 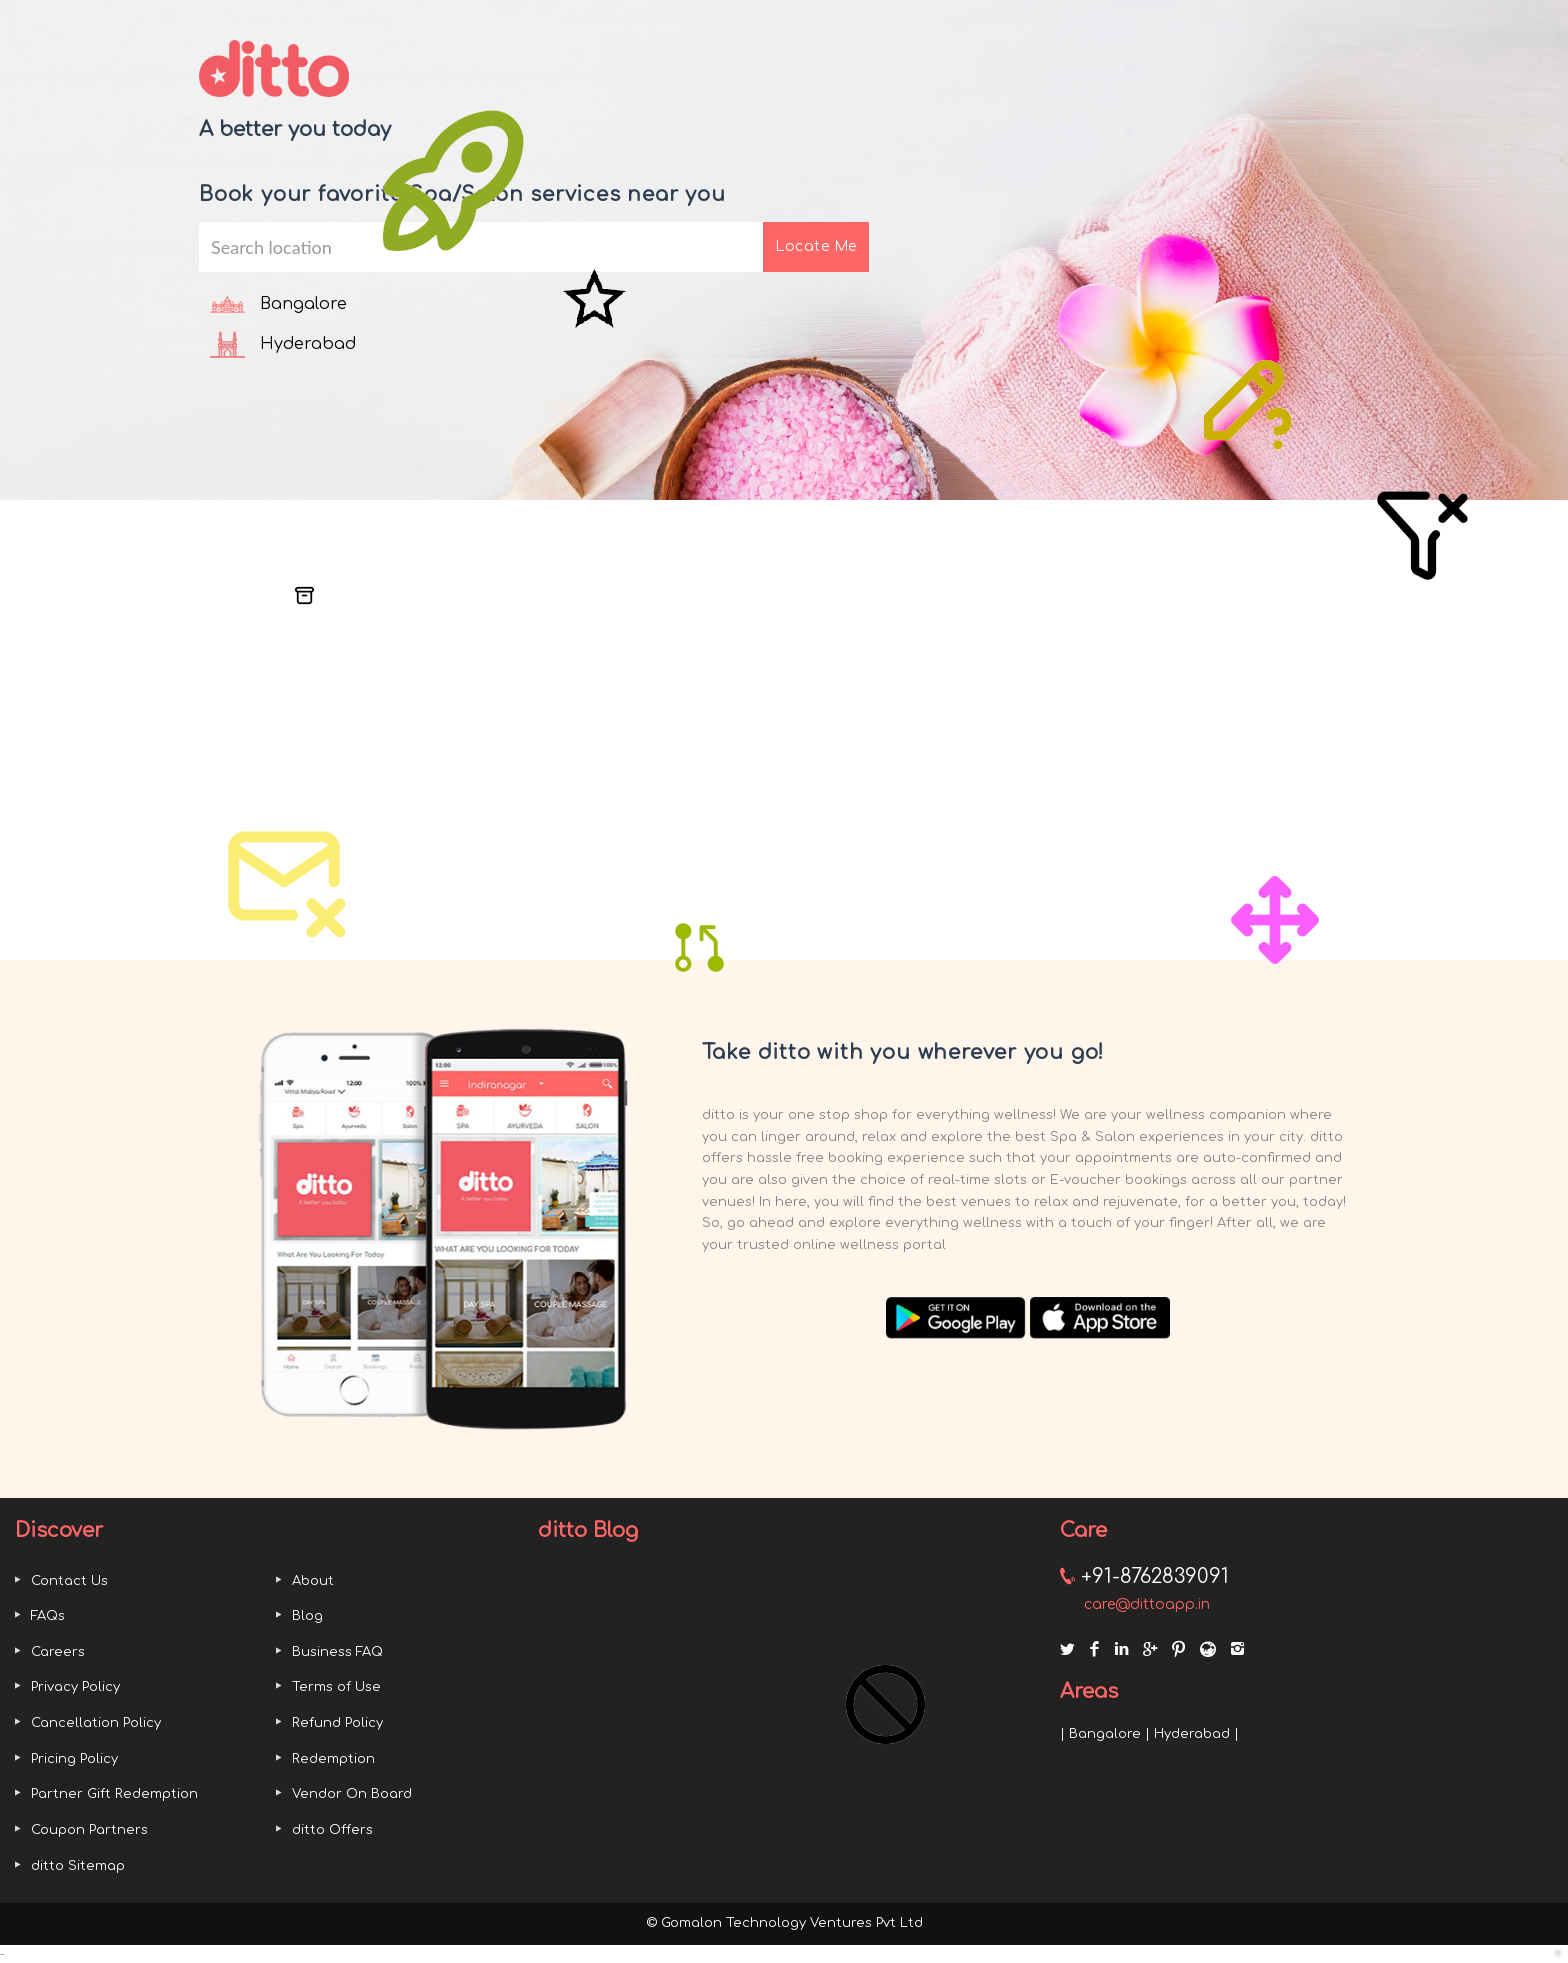 I want to click on launch or deploy an application, so click(x=453, y=180).